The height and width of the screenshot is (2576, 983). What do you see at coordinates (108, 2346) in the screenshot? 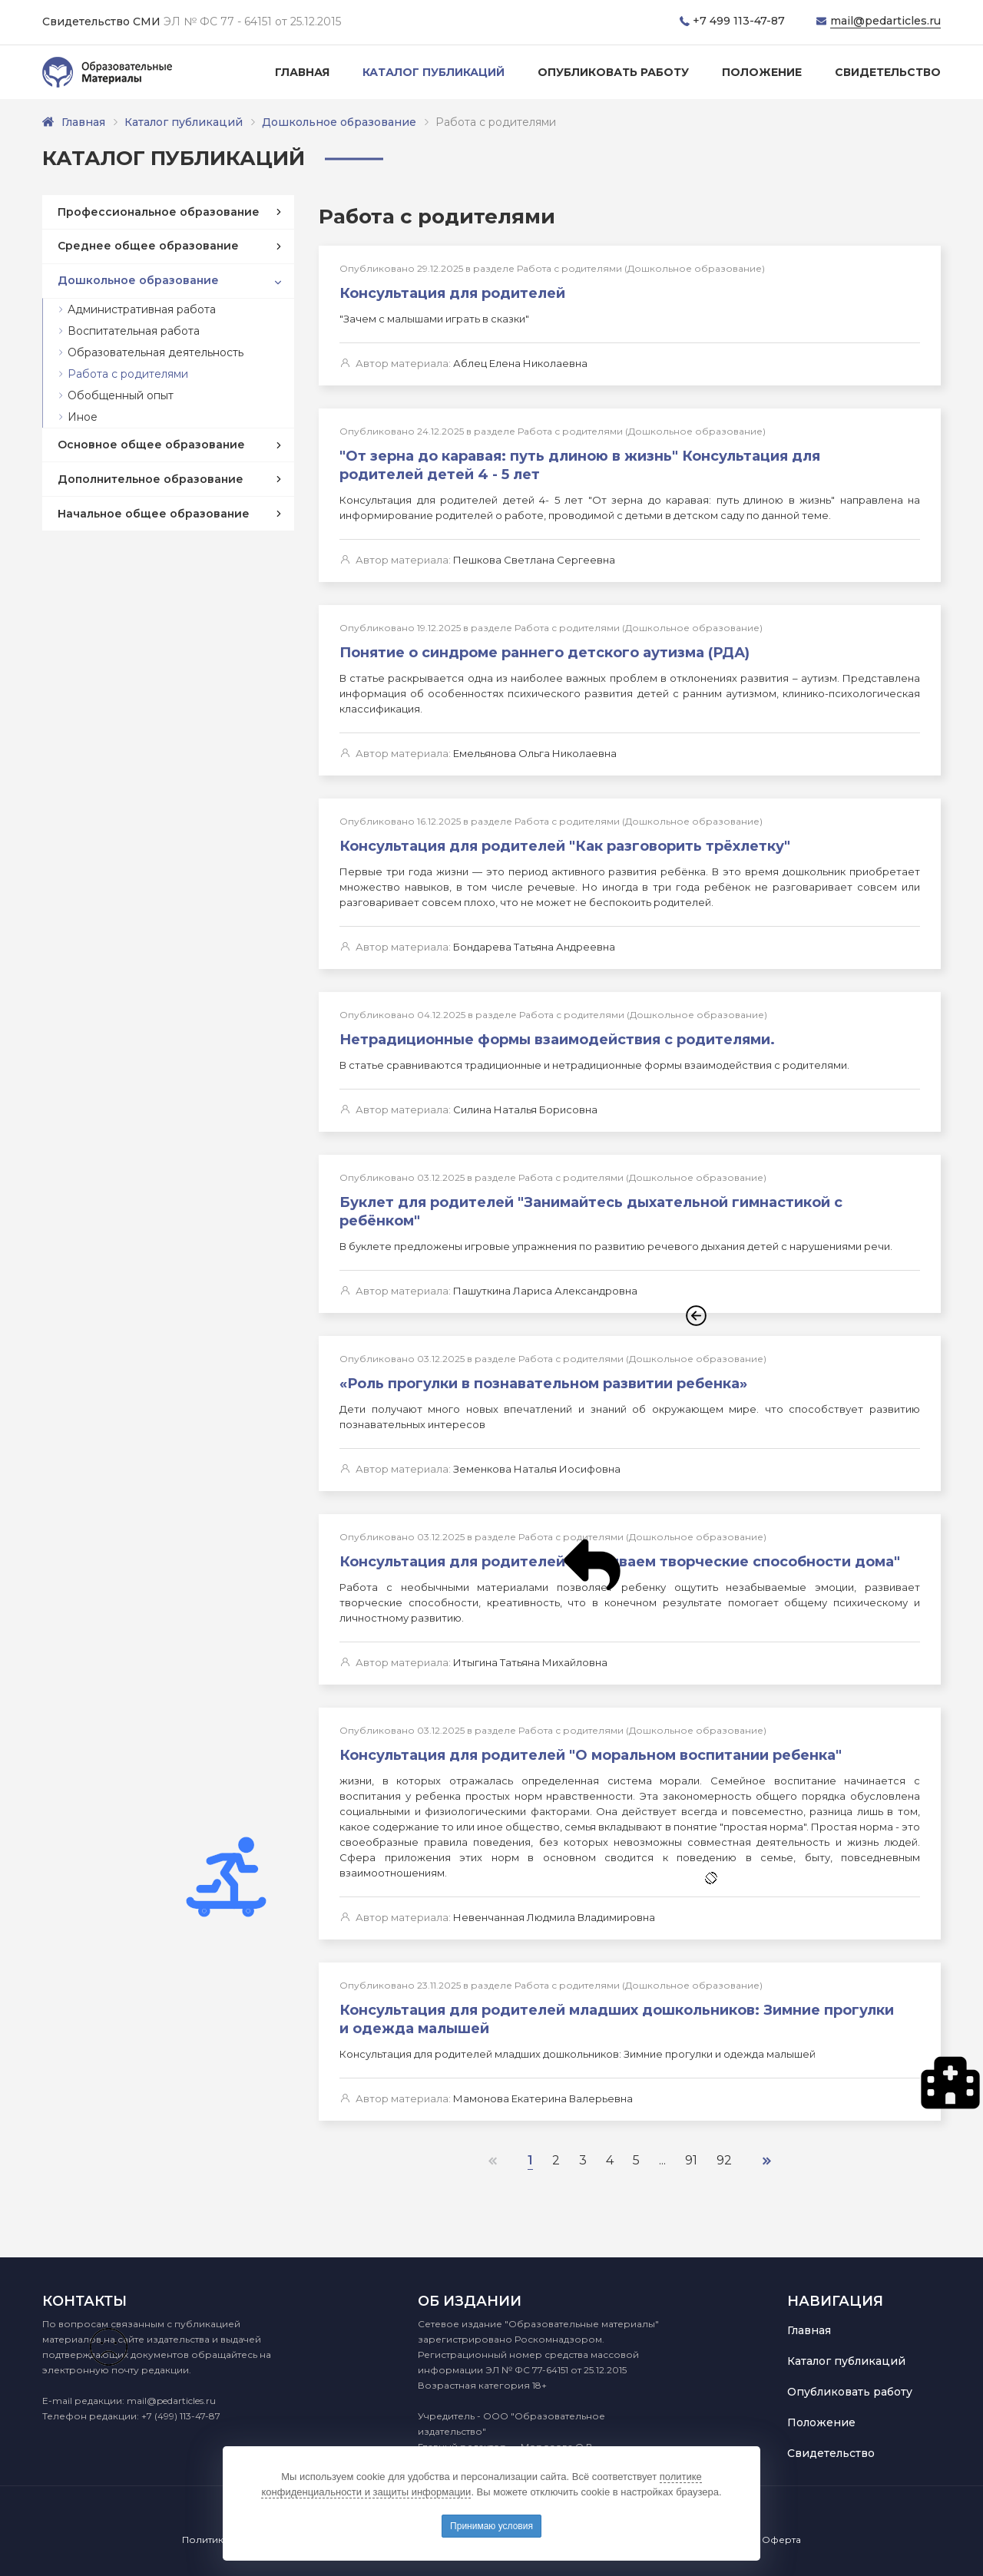
I see `indicates negative feedback or dissatisfaction` at bounding box center [108, 2346].